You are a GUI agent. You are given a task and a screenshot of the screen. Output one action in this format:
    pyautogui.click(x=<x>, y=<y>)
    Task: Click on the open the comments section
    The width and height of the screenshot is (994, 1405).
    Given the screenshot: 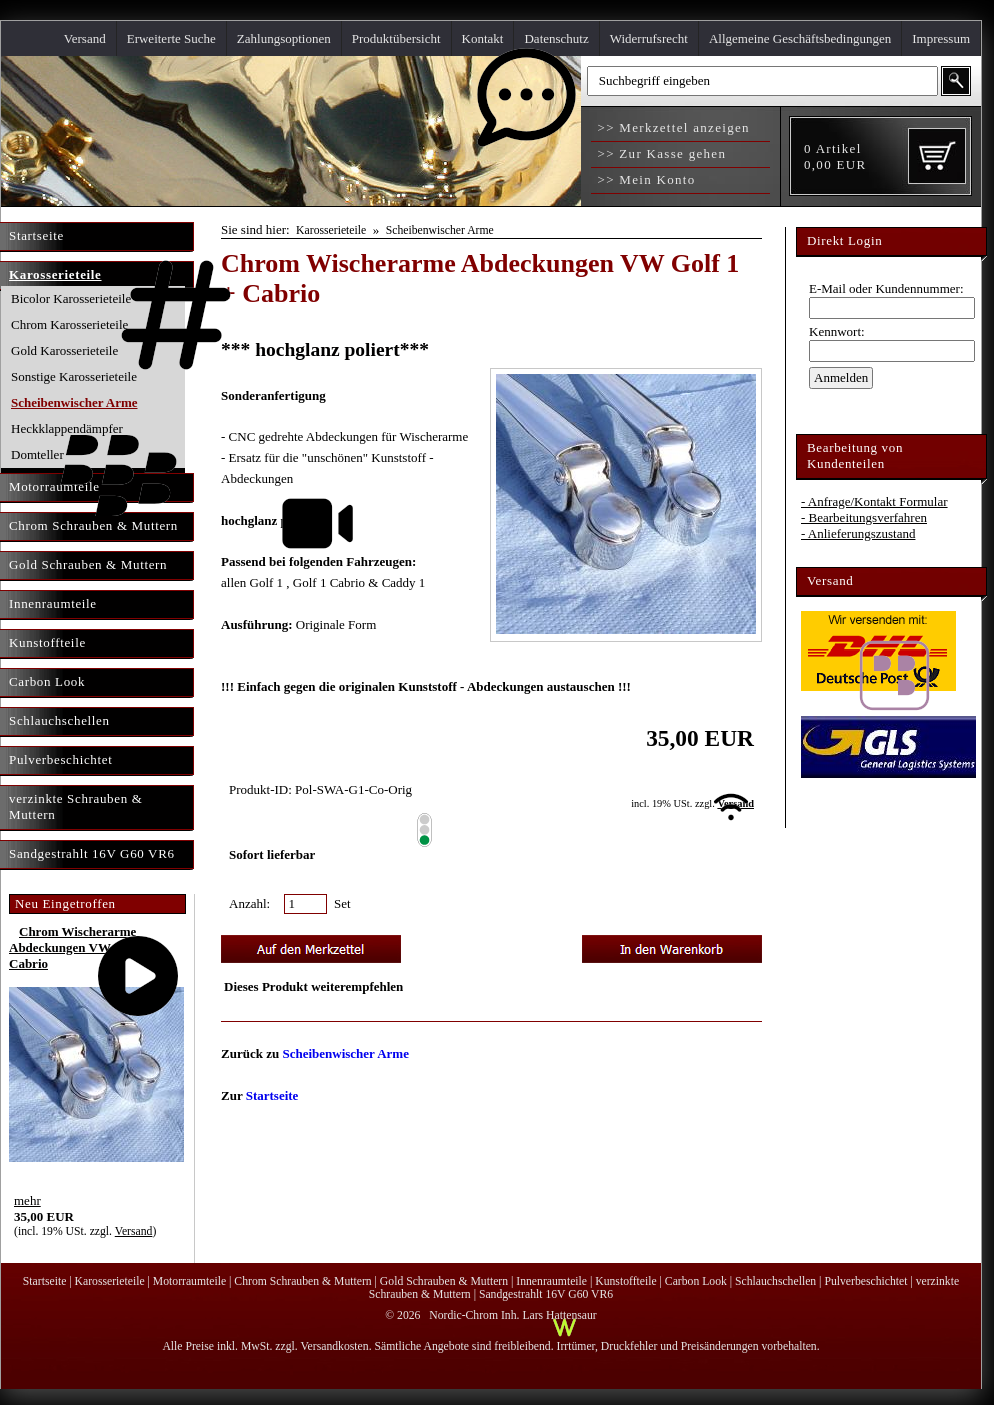 What is the action you would take?
    pyautogui.click(x=526, y=97)
    